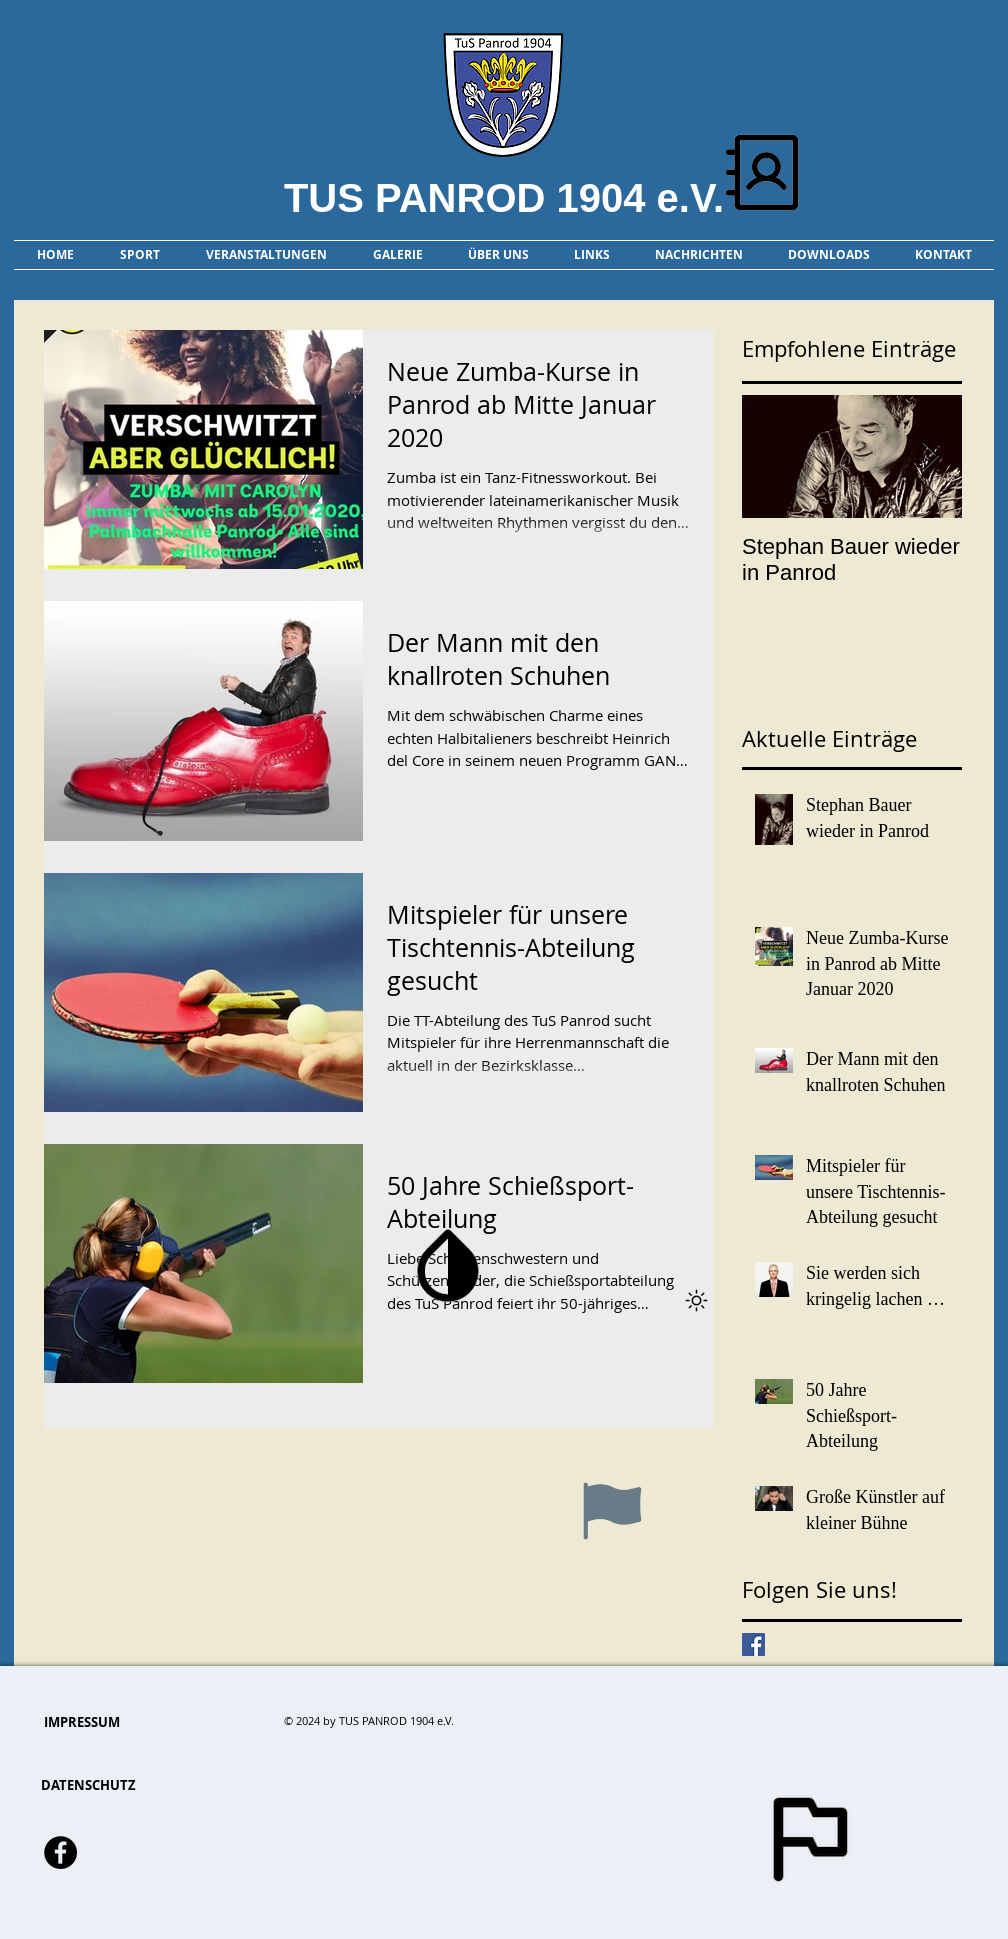 This screenshot has width=1008, height=1939. What do you see at coordinates (448, 1265) in the screenshot?
I see `toggle color inversion or contrast settings` at bounding box center [448, 1265].